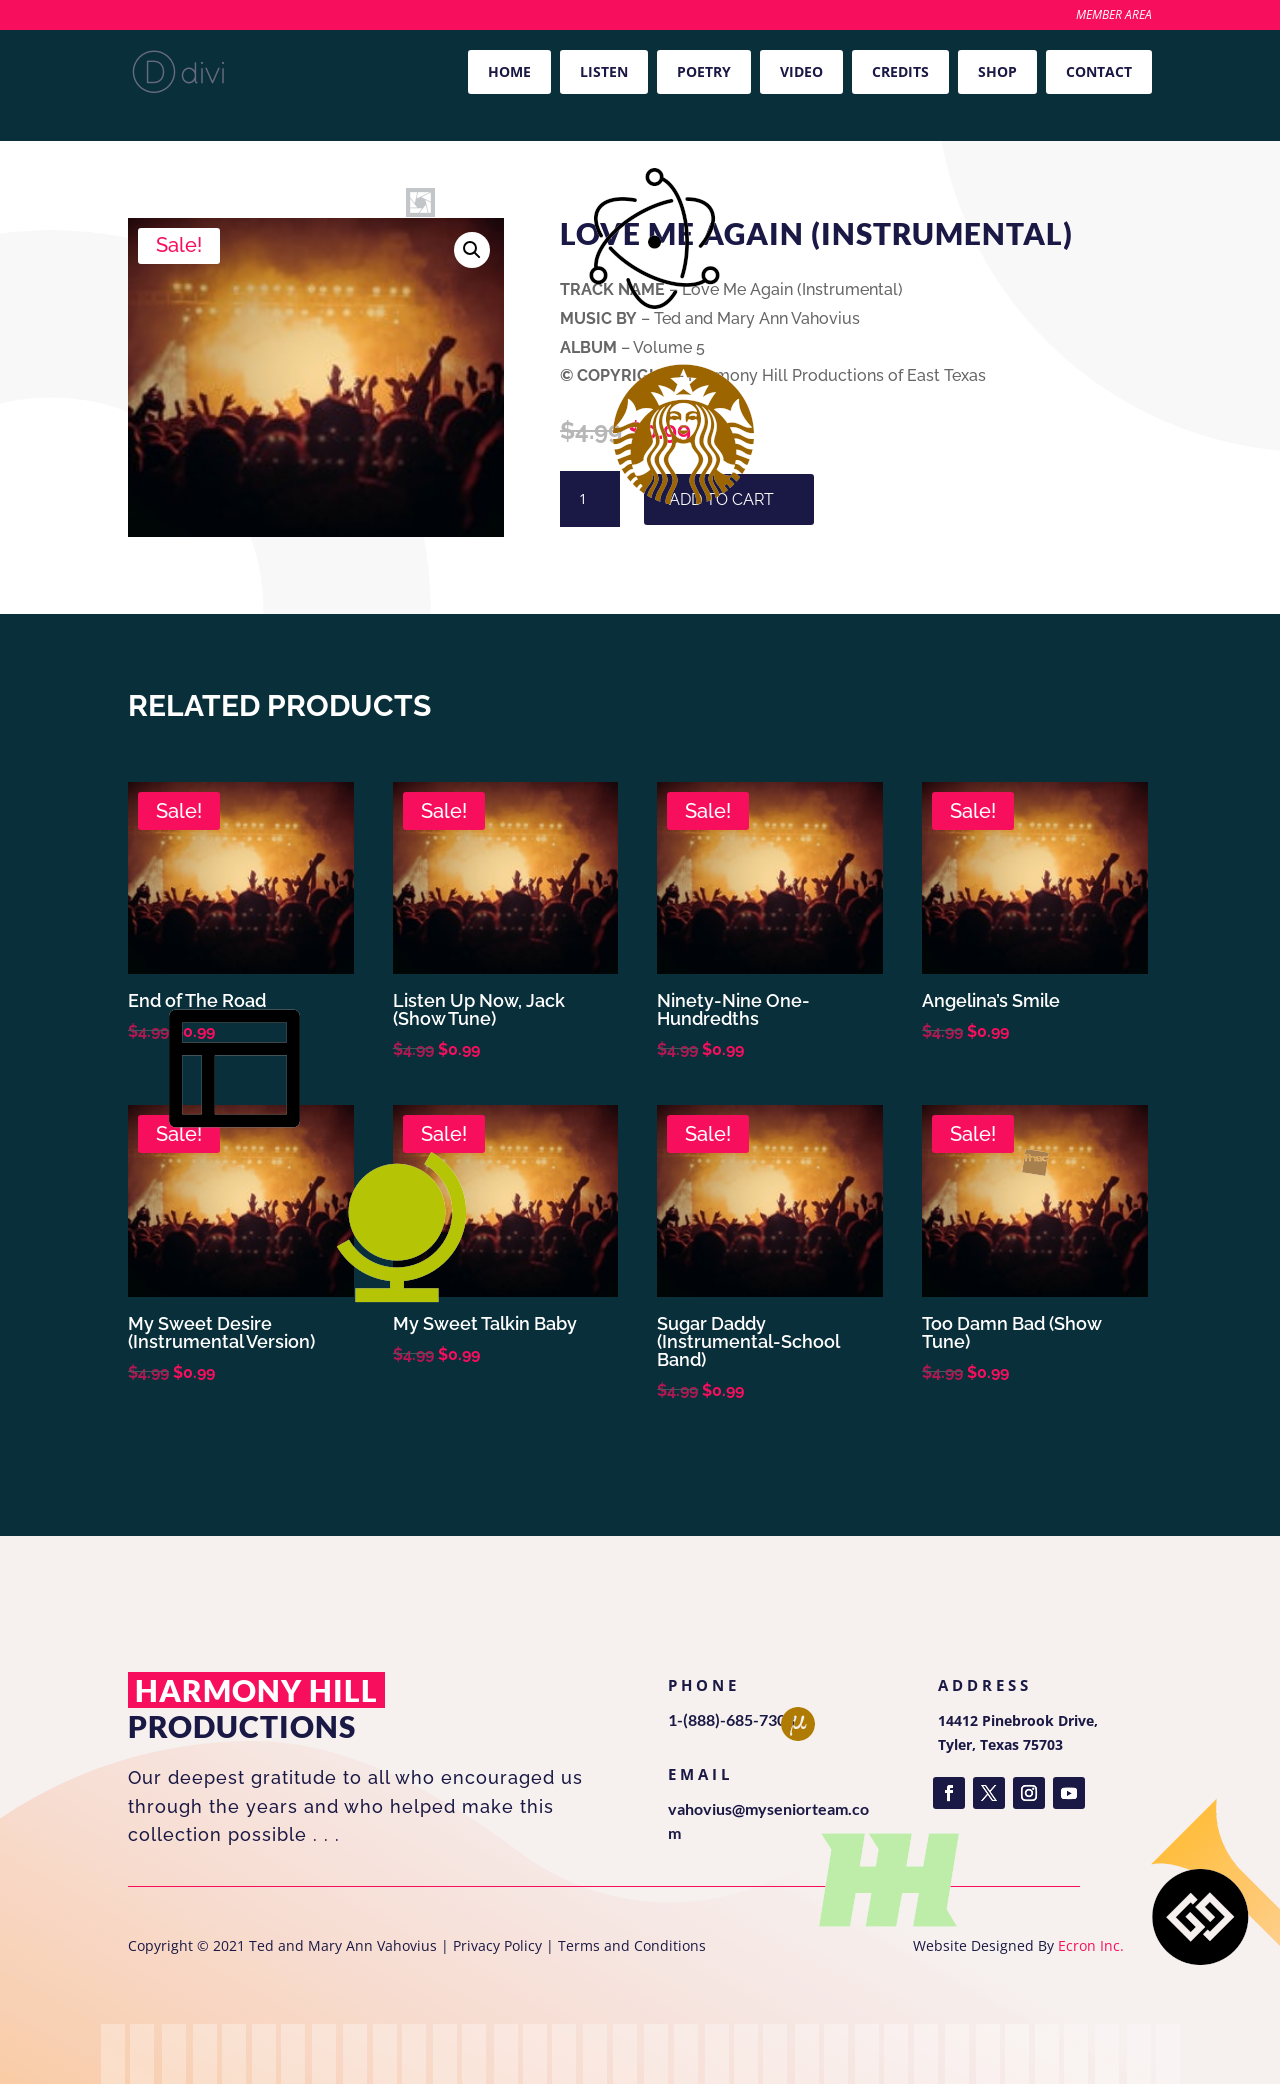  I want to click on GG.deals logo, so click(1200, 1917).